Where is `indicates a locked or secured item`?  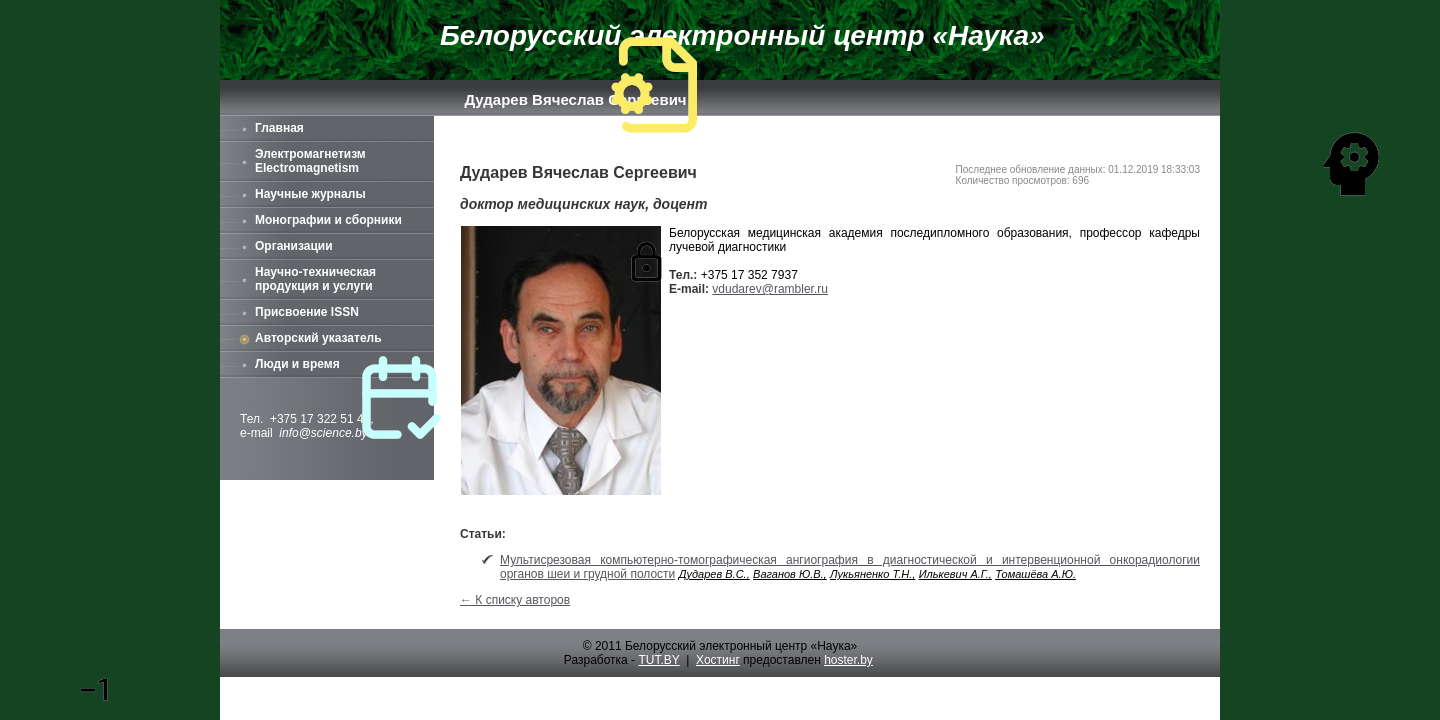 indicates a locked or secured item is located at coordinates (646, 262).